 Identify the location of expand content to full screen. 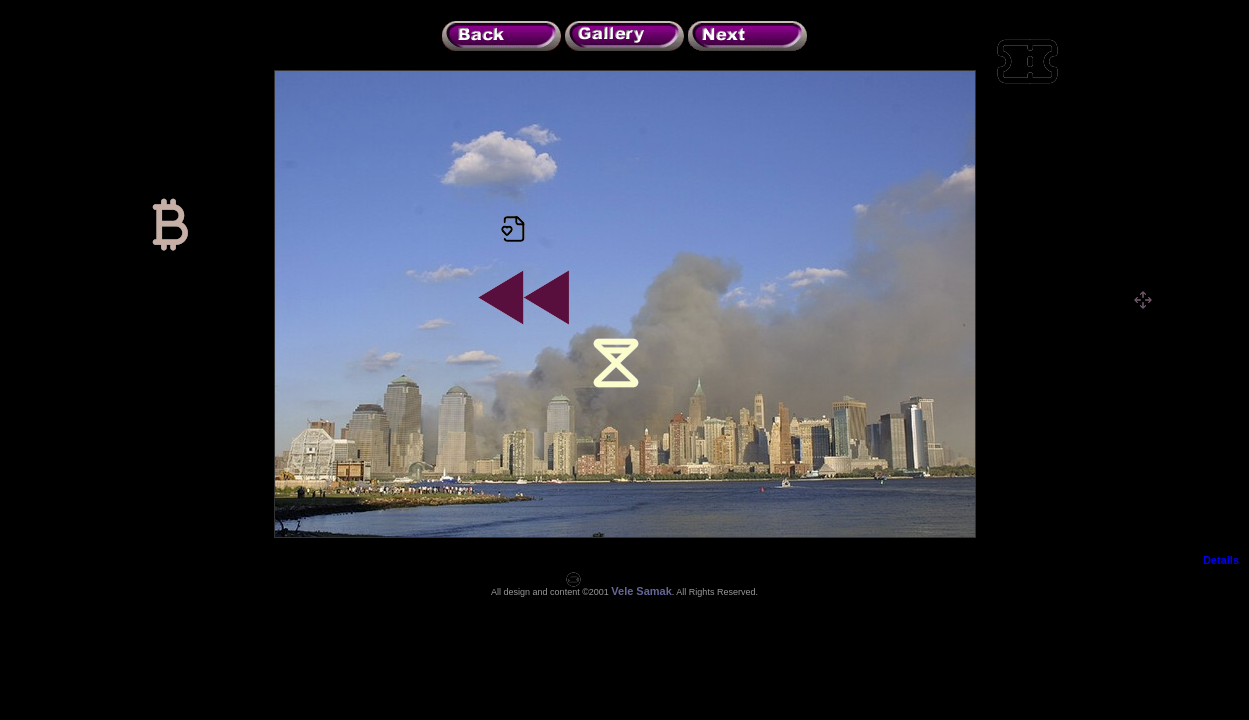
(1143, 300).